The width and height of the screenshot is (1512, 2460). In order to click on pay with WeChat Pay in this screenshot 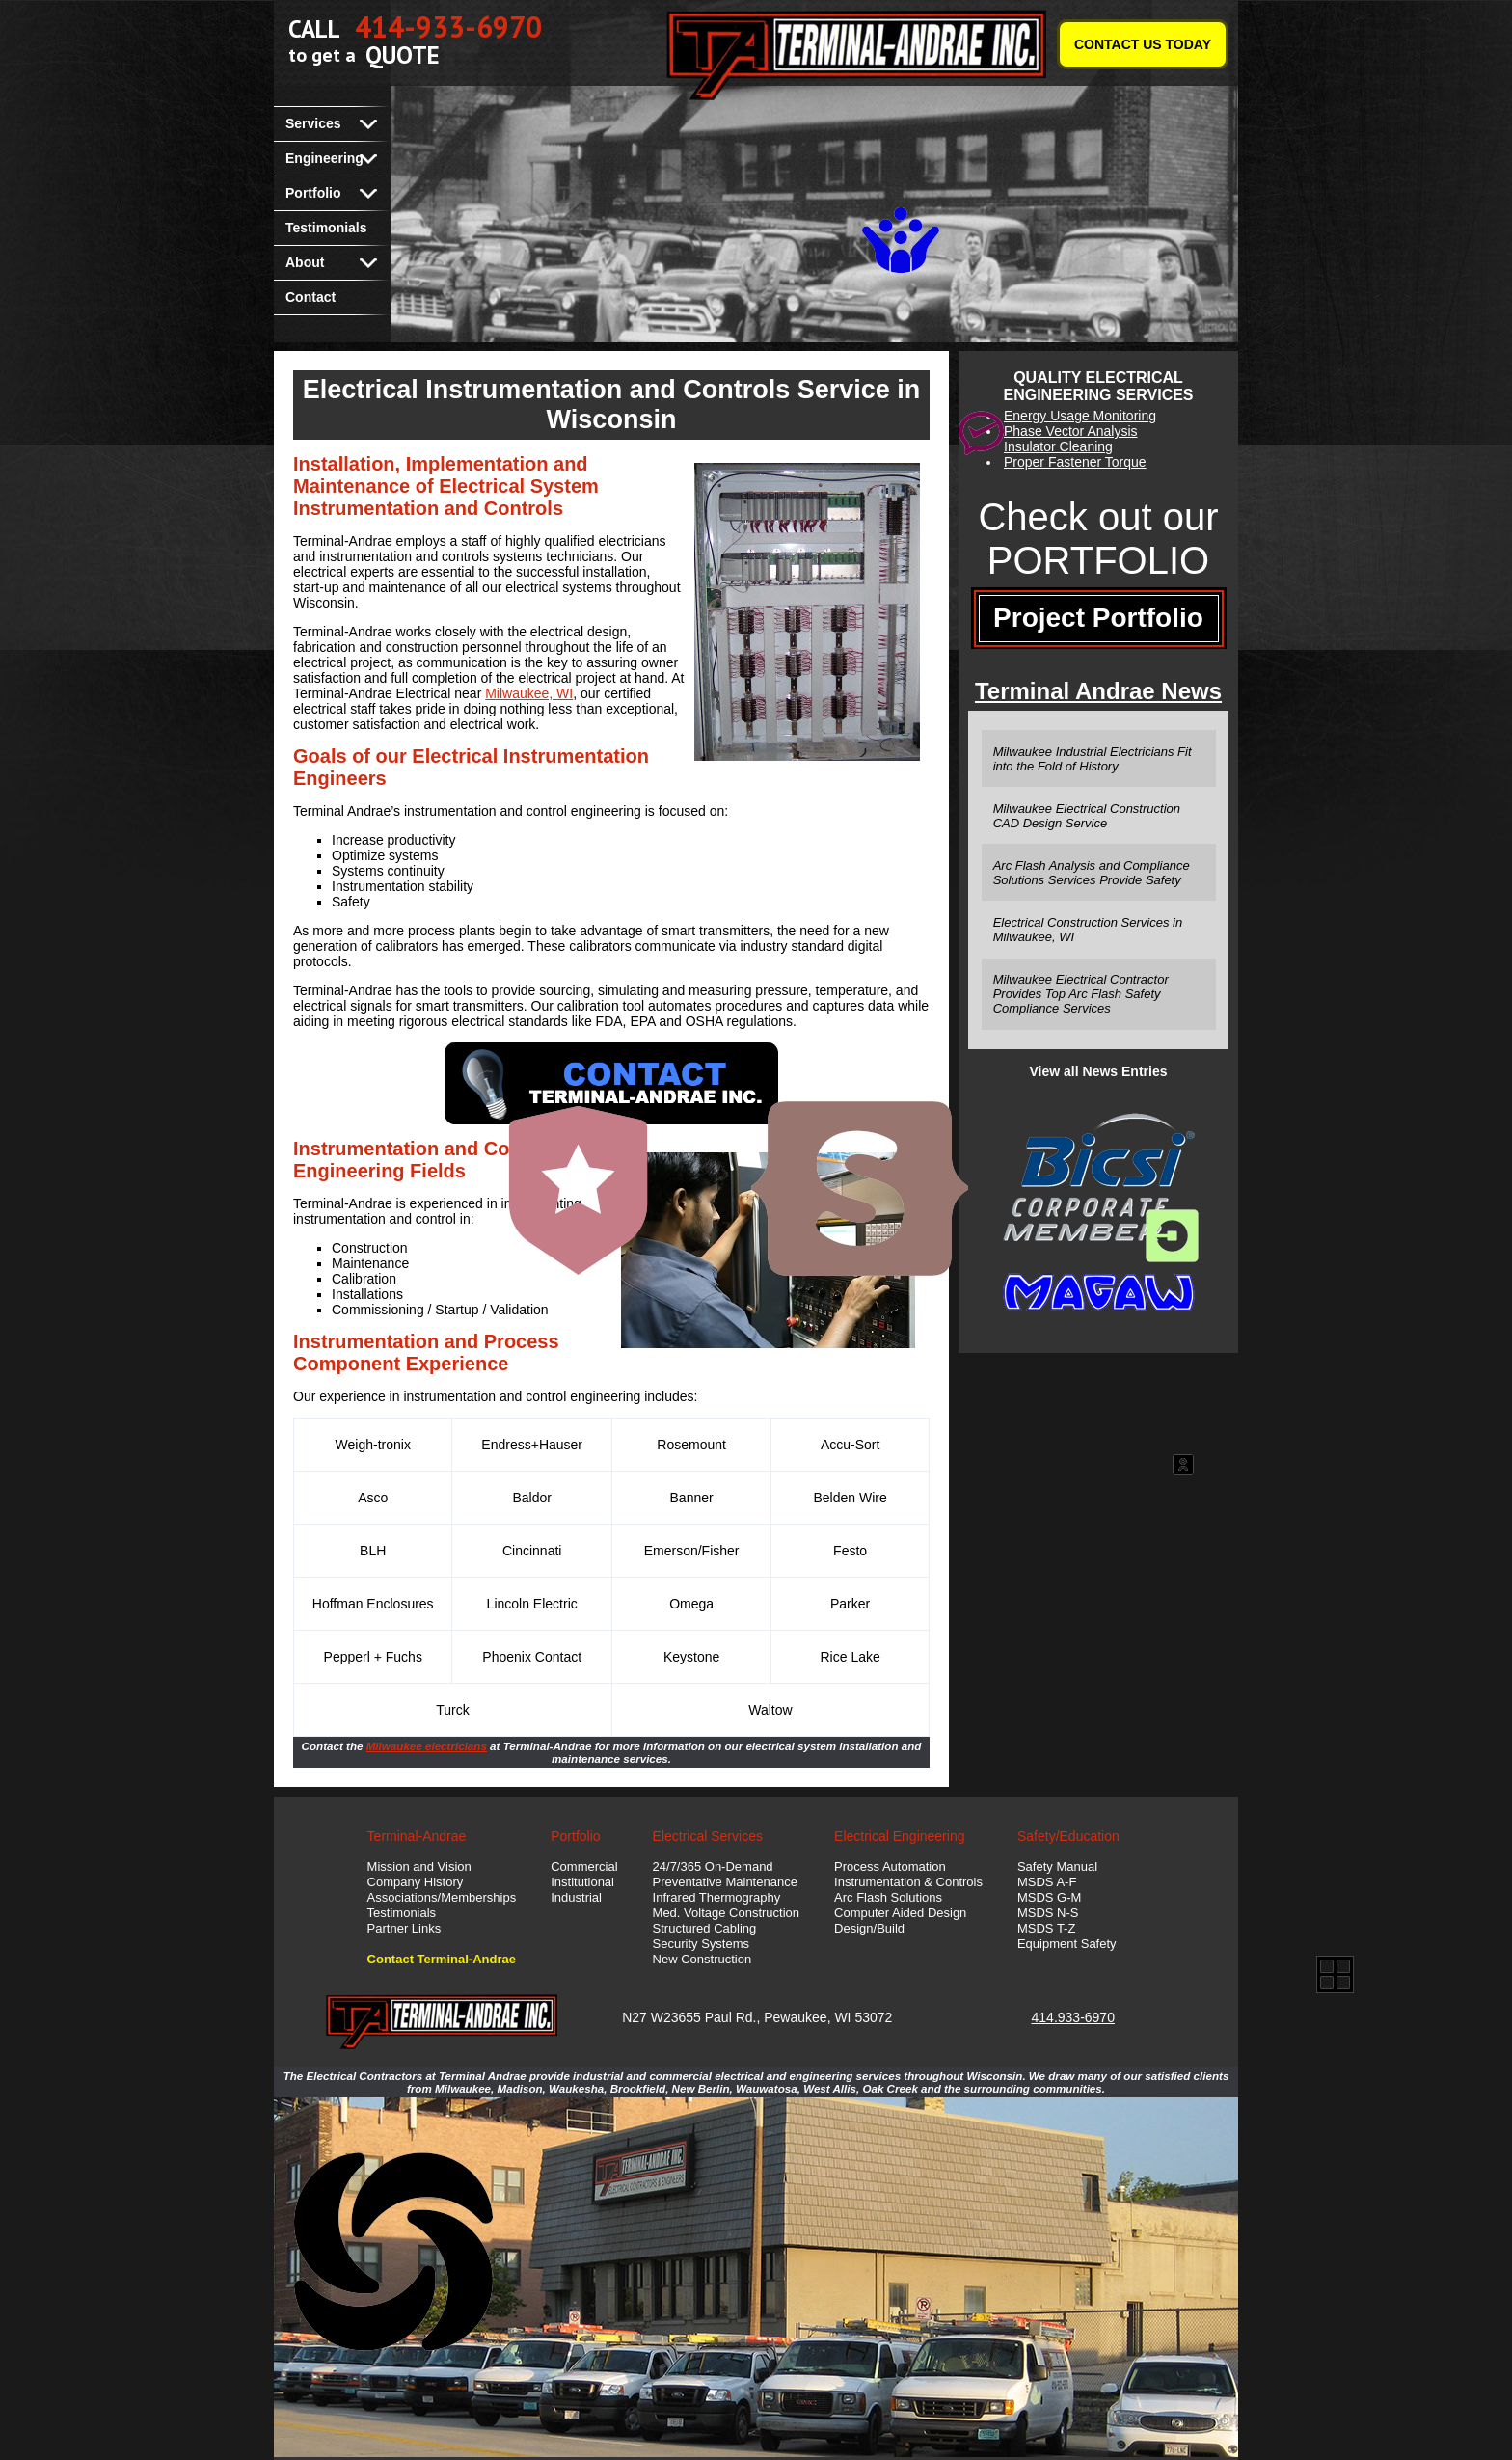, I will do `click(981, 431)`.